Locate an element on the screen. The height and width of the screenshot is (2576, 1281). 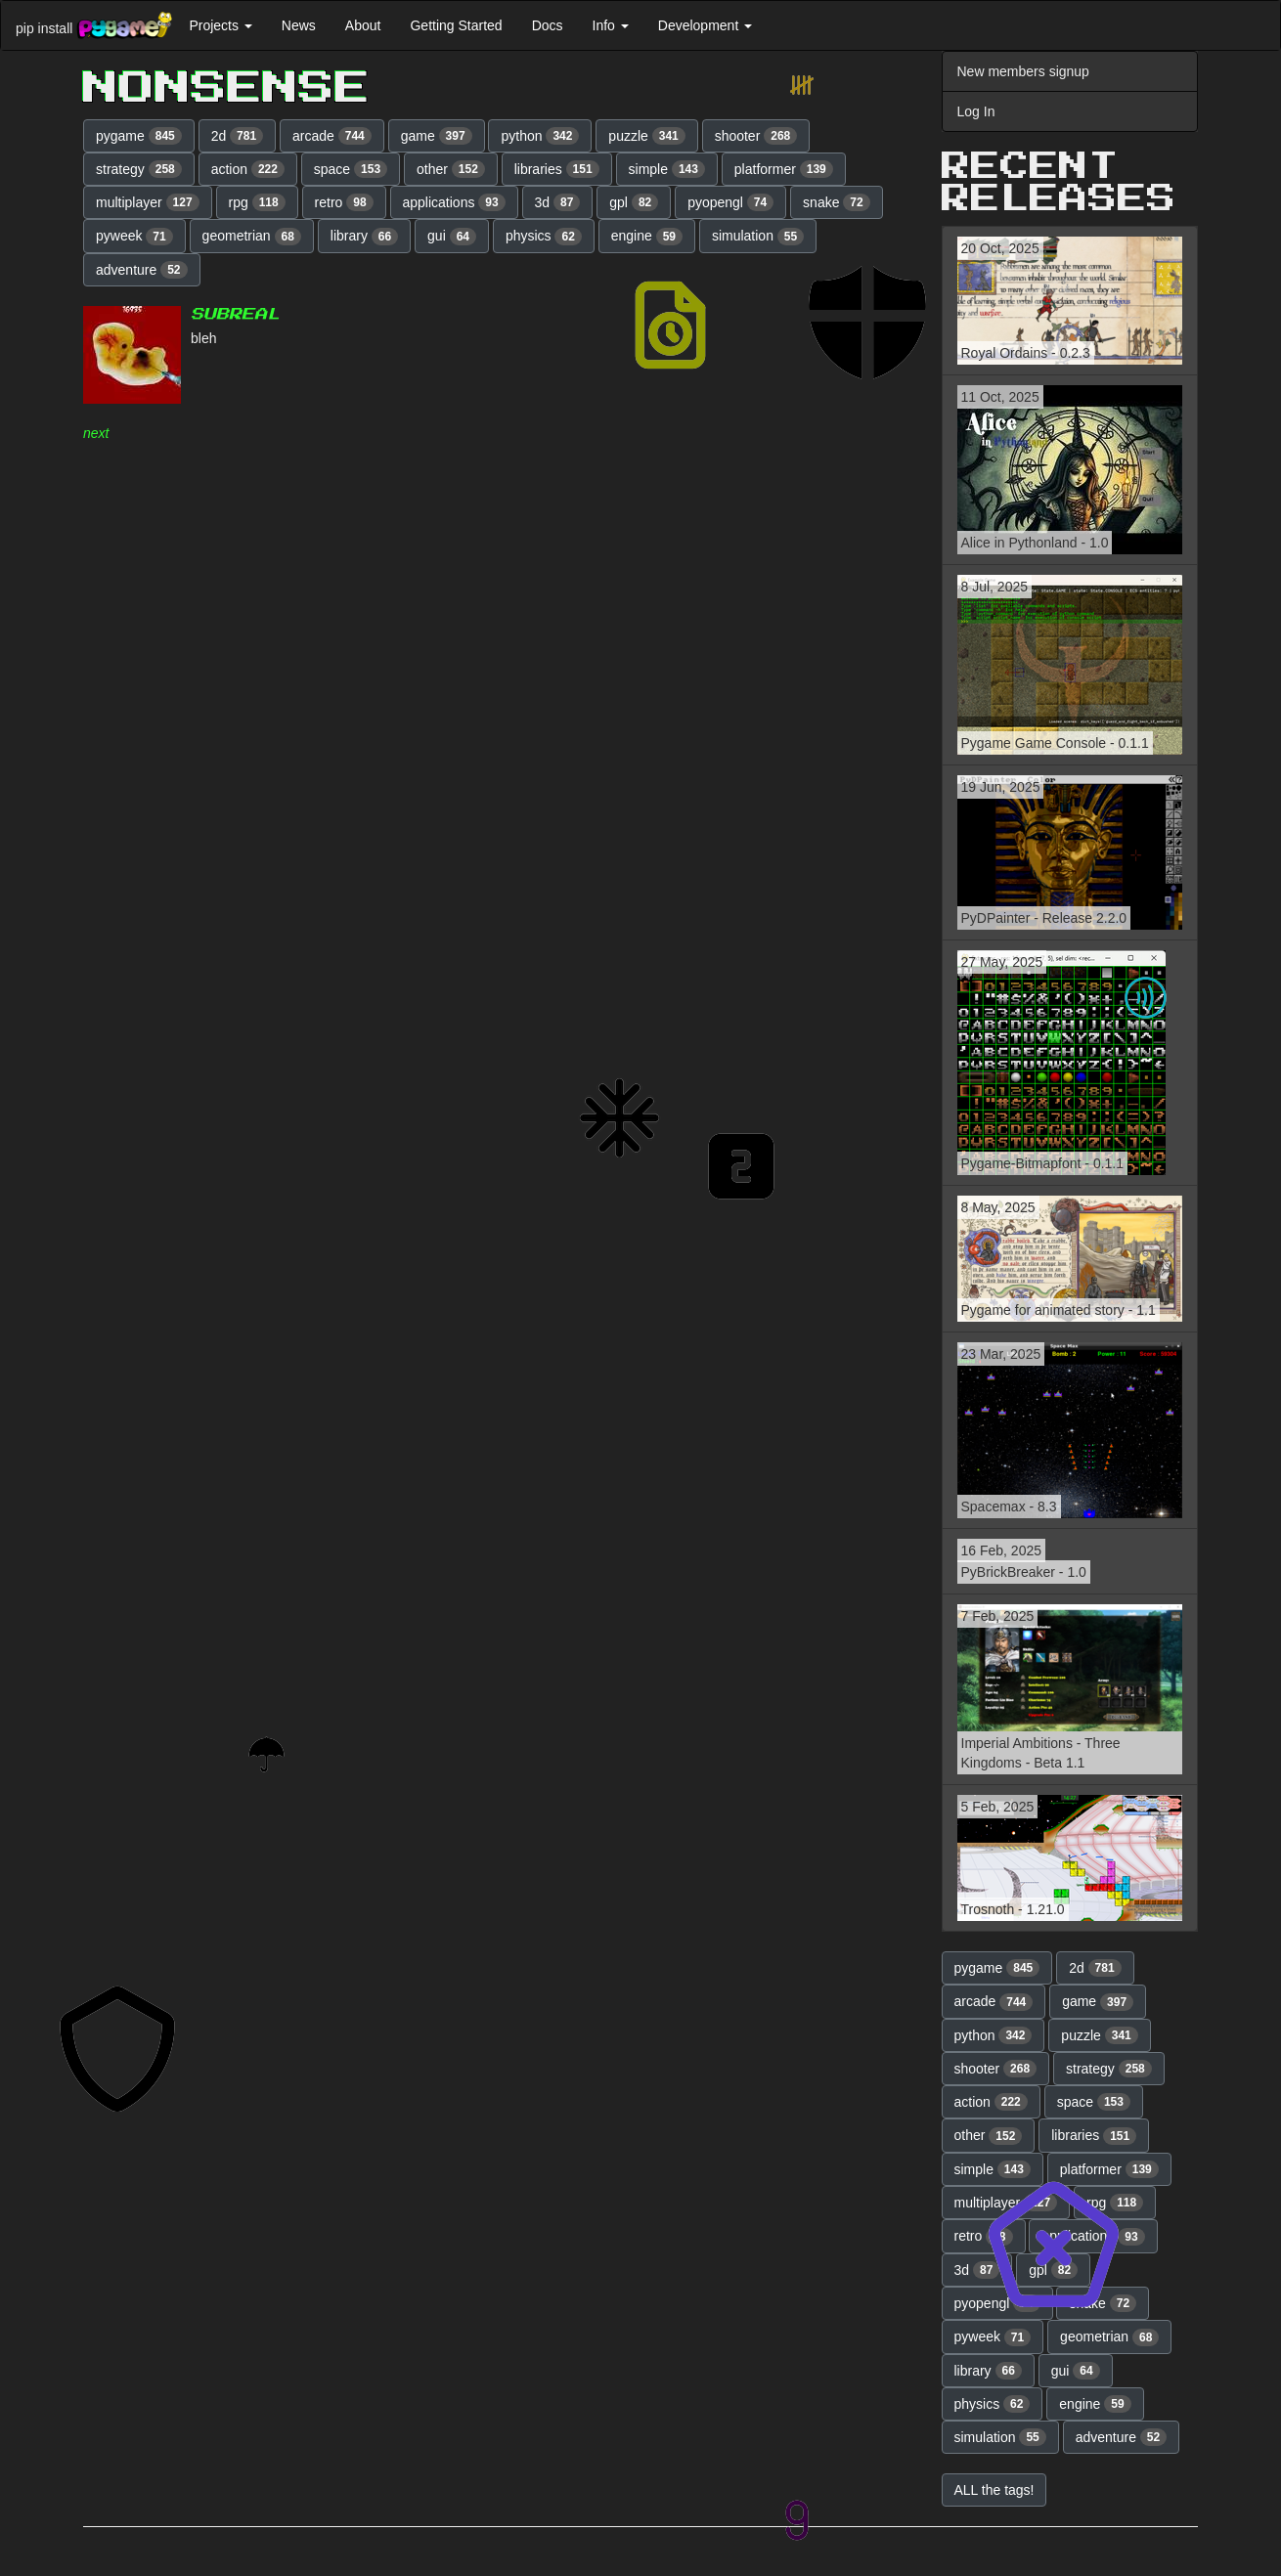
view file history or recent changes is located at coordinates (670, 325).